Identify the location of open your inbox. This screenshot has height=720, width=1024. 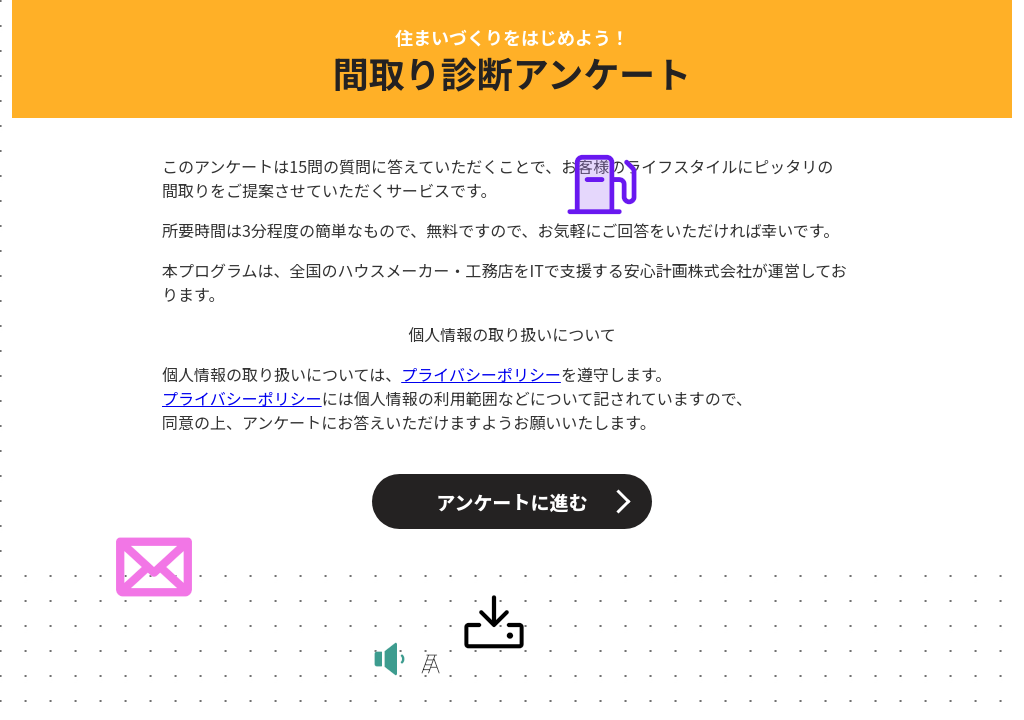
(154, 567).